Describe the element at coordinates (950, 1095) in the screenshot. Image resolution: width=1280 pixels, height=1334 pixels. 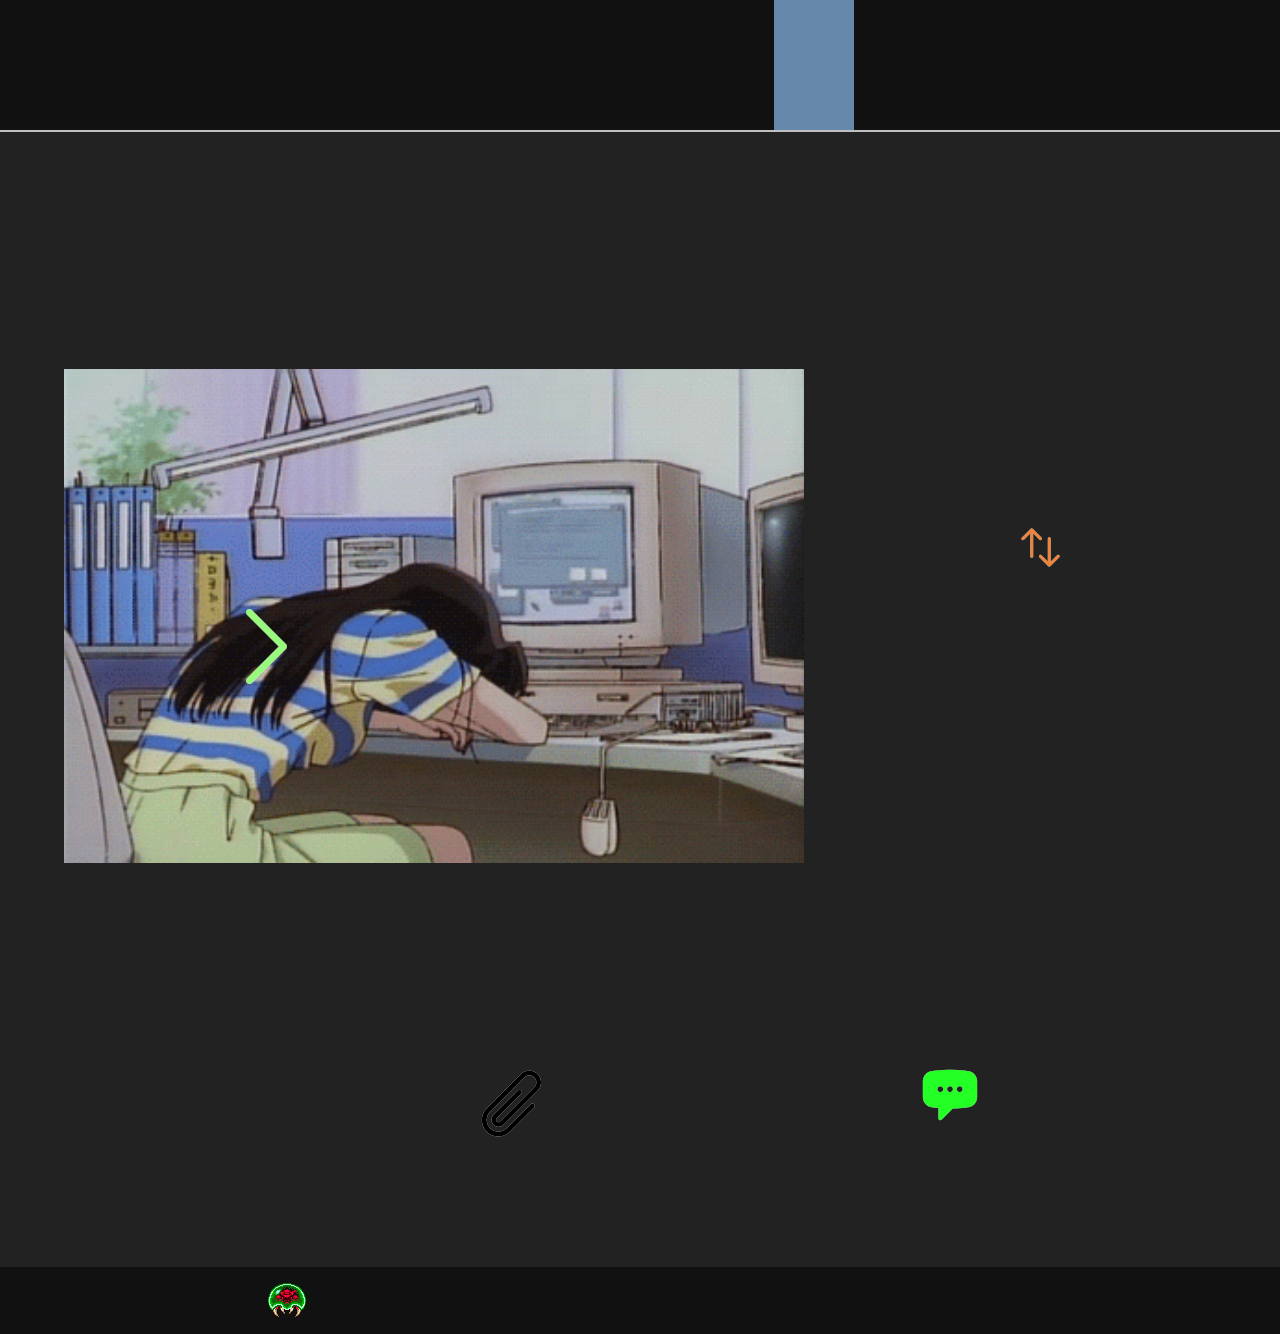
I see `open chat or messaging` at that location.